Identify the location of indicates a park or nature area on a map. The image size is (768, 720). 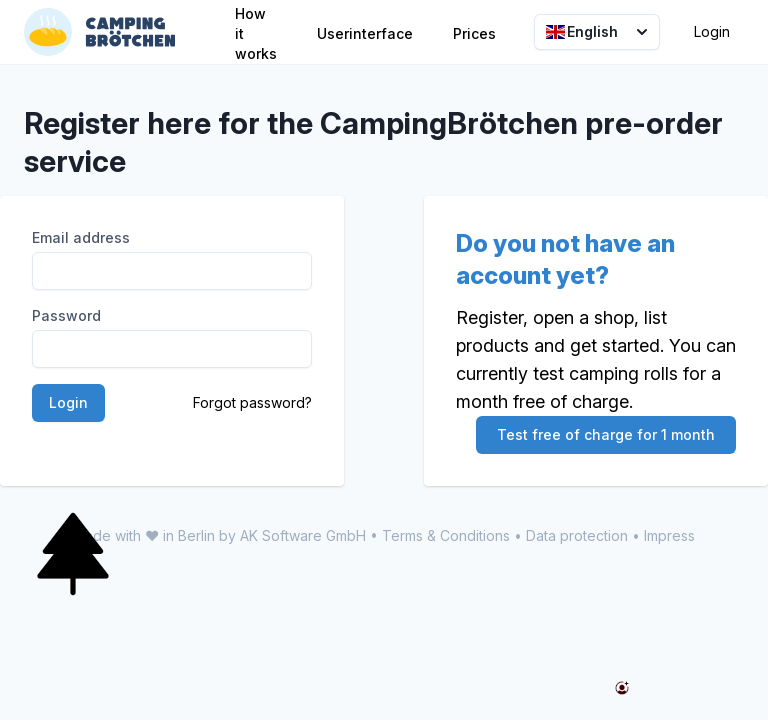
(73, 554).